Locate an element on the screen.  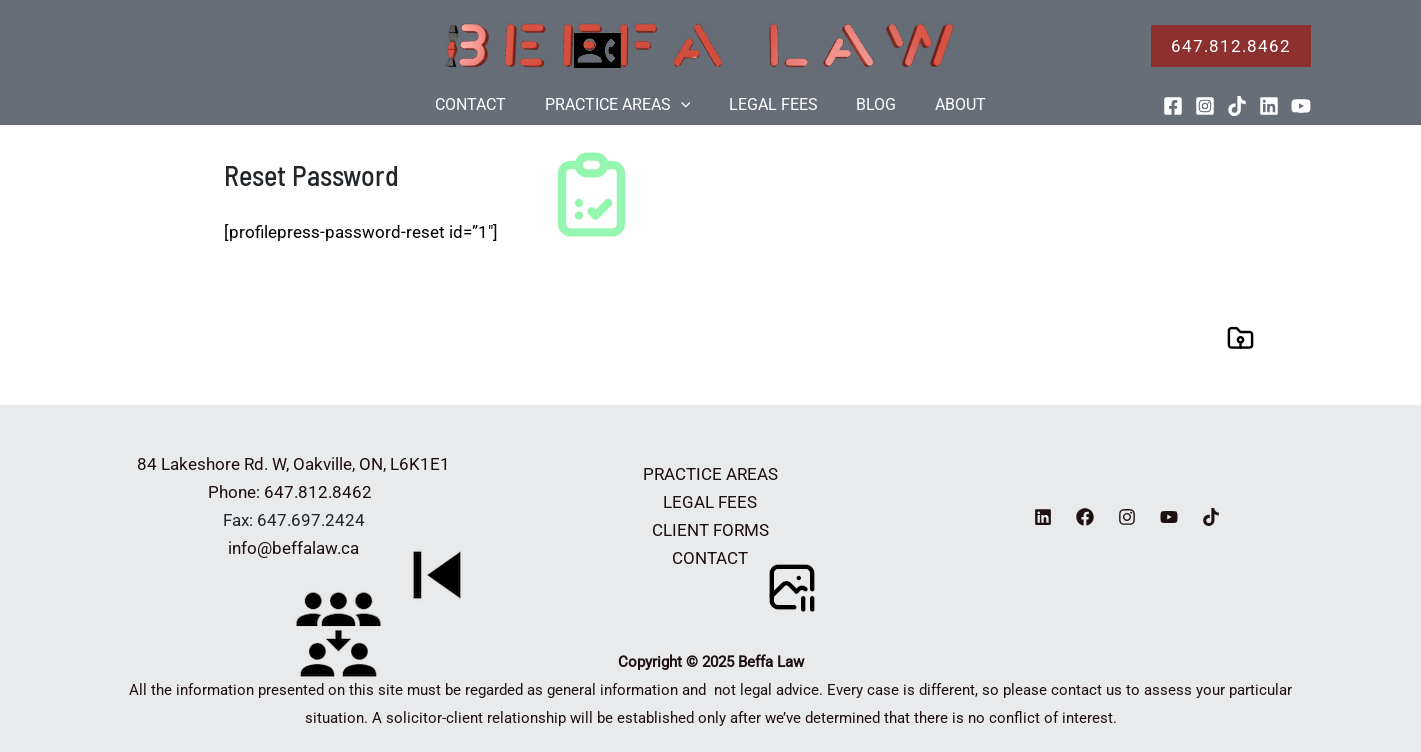
call a contact from your address book is located at coordinates (597, 50).